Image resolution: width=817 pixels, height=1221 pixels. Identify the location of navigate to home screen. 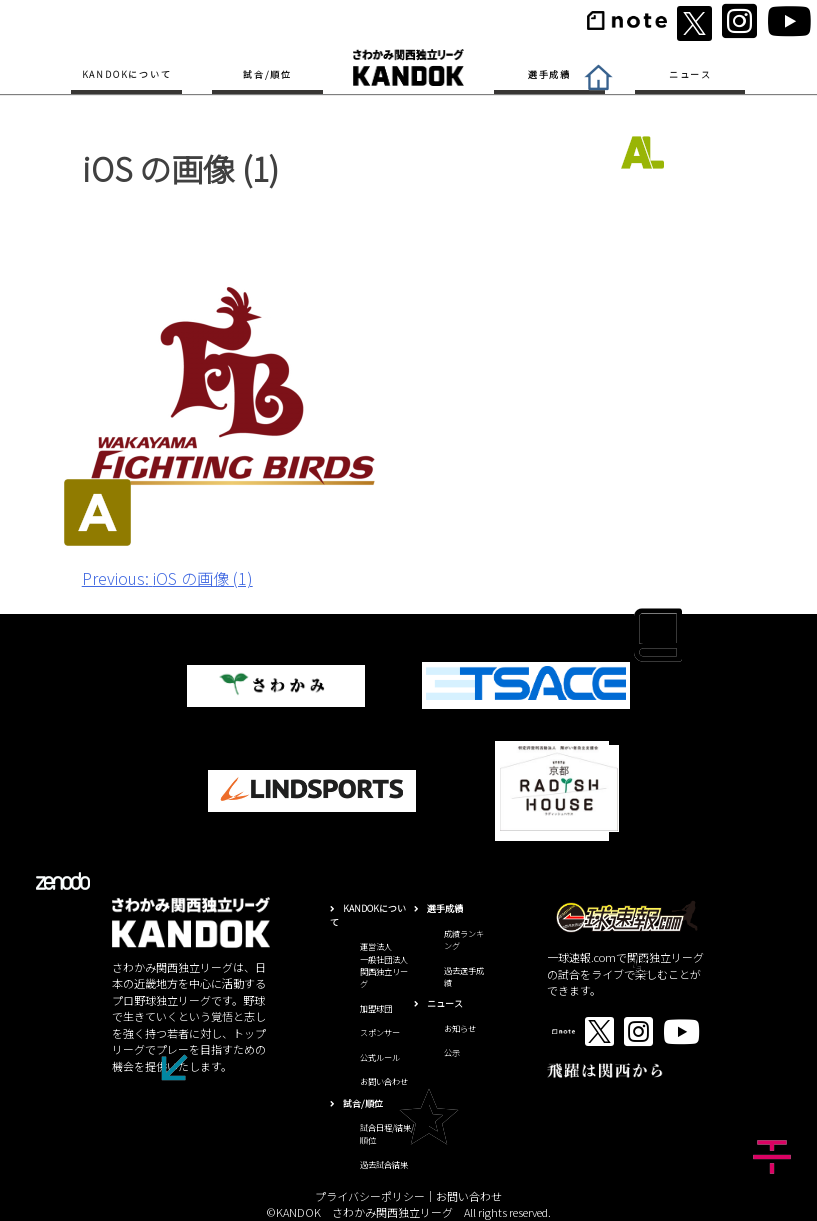
(598, 78).